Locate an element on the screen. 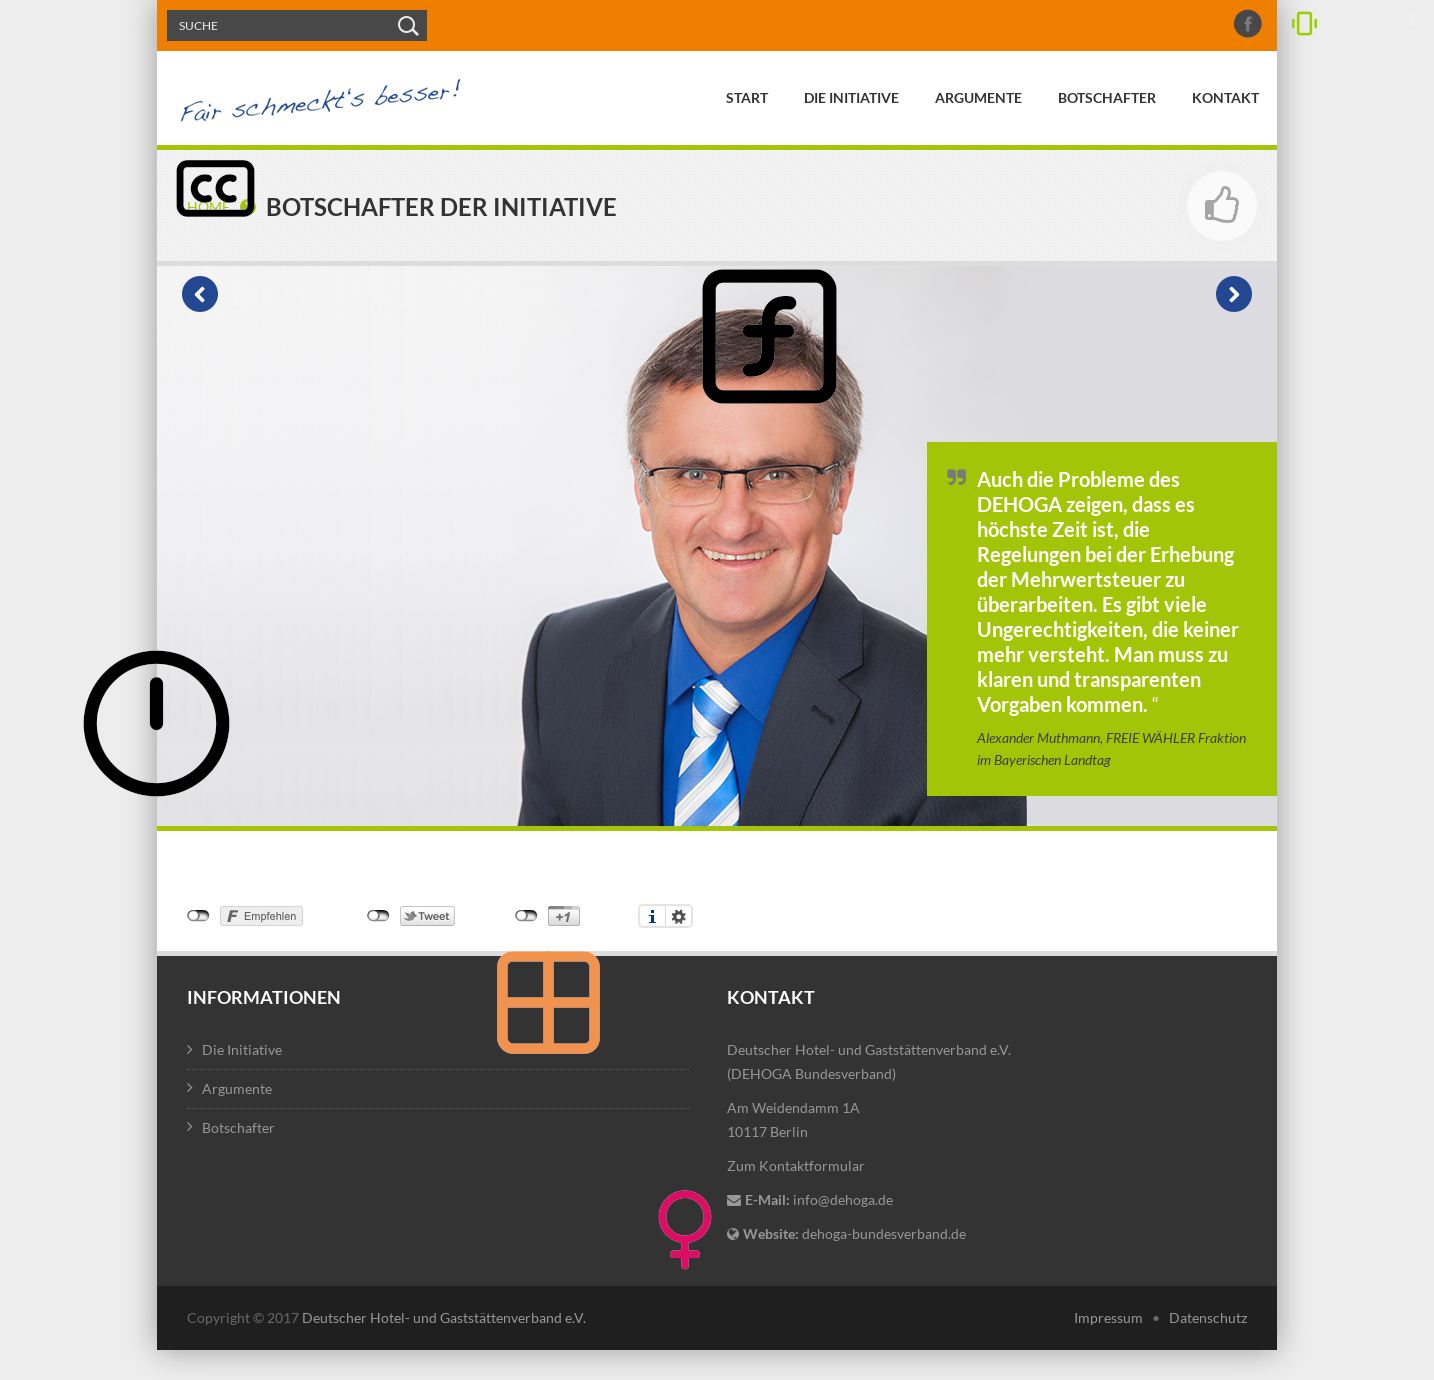 The height and width of the screenshot is (1380, 1434). enable vibrate mode on your device is located at coordinates (1304, 23).